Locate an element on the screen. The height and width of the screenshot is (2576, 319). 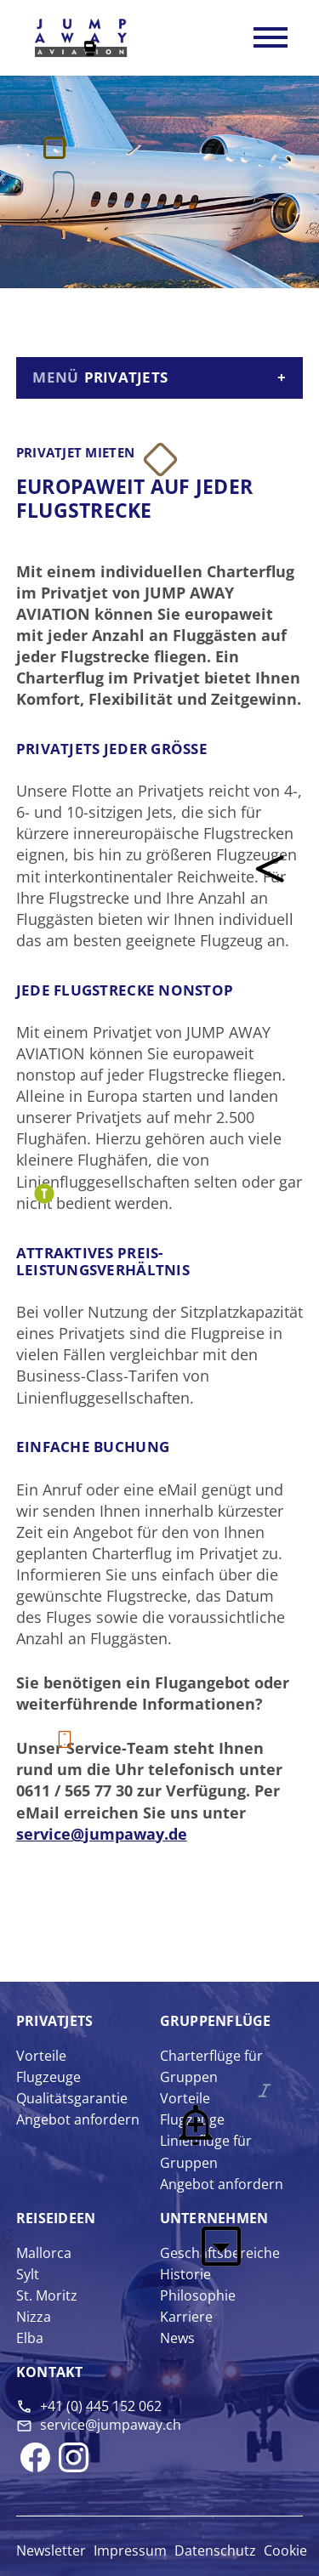
indicates a diamond or rhombus shape element is located at coordinates (160, 459).